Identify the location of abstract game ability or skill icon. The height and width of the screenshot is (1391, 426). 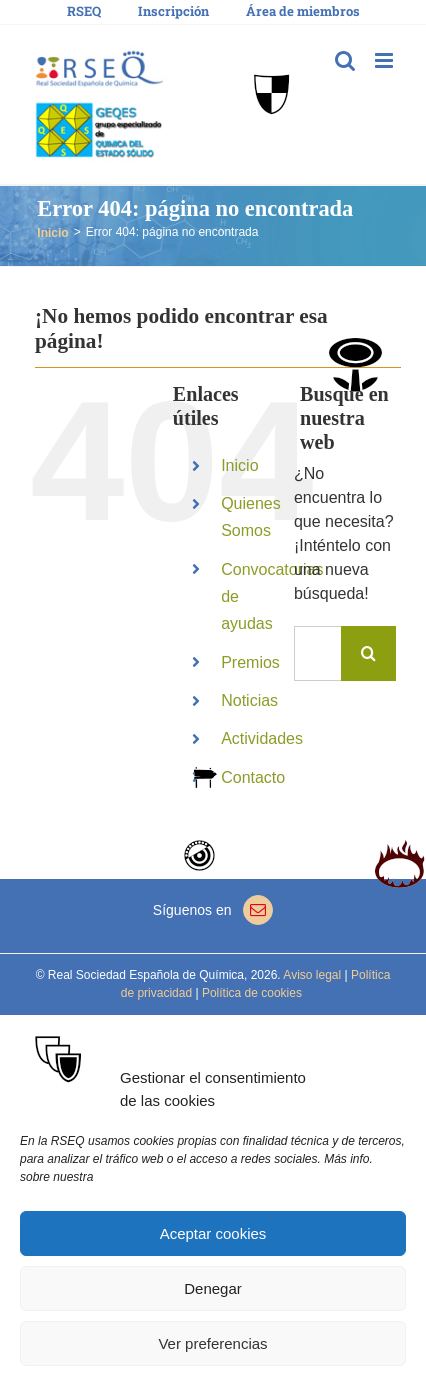
(199, 855).